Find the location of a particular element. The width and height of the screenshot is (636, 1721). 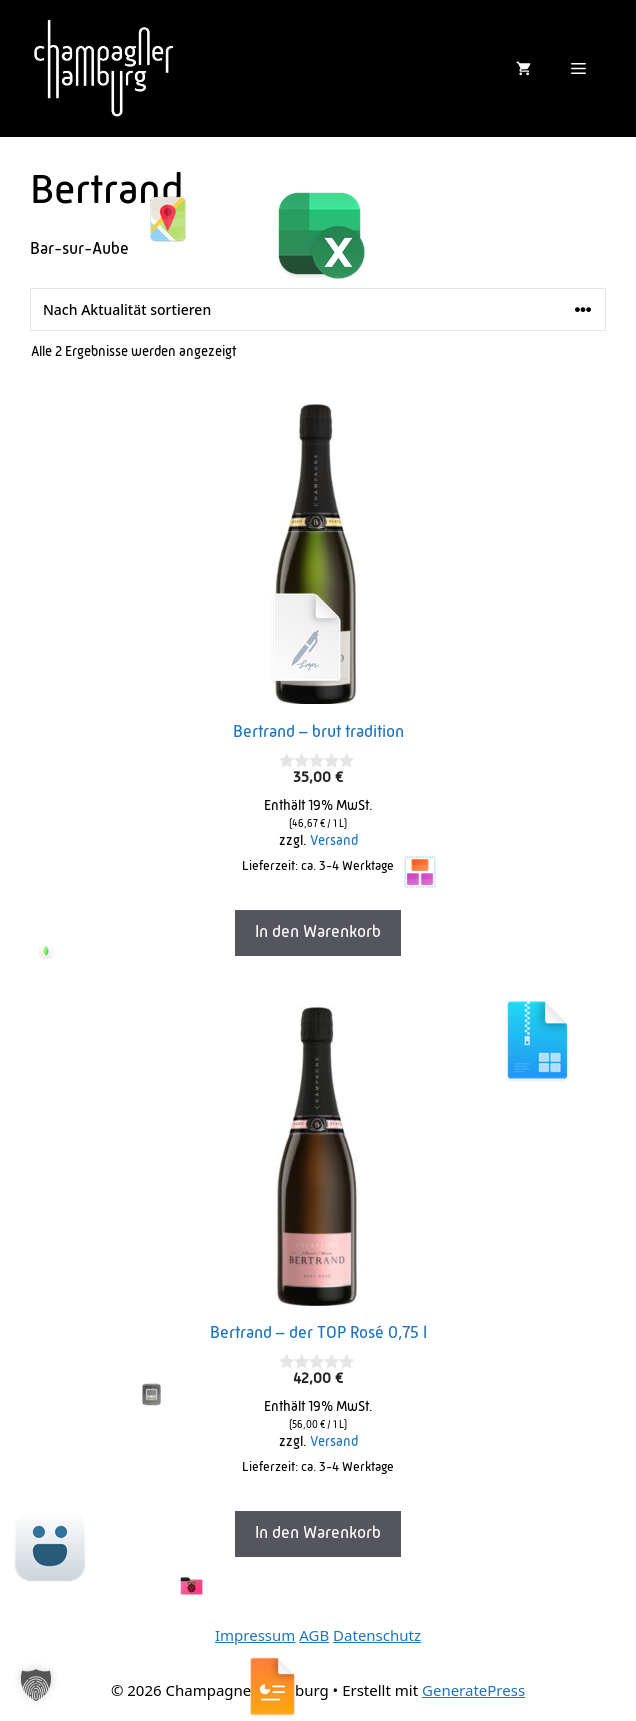

a PGP signature file used to verify authenticity is located at coordinates (307, 639).